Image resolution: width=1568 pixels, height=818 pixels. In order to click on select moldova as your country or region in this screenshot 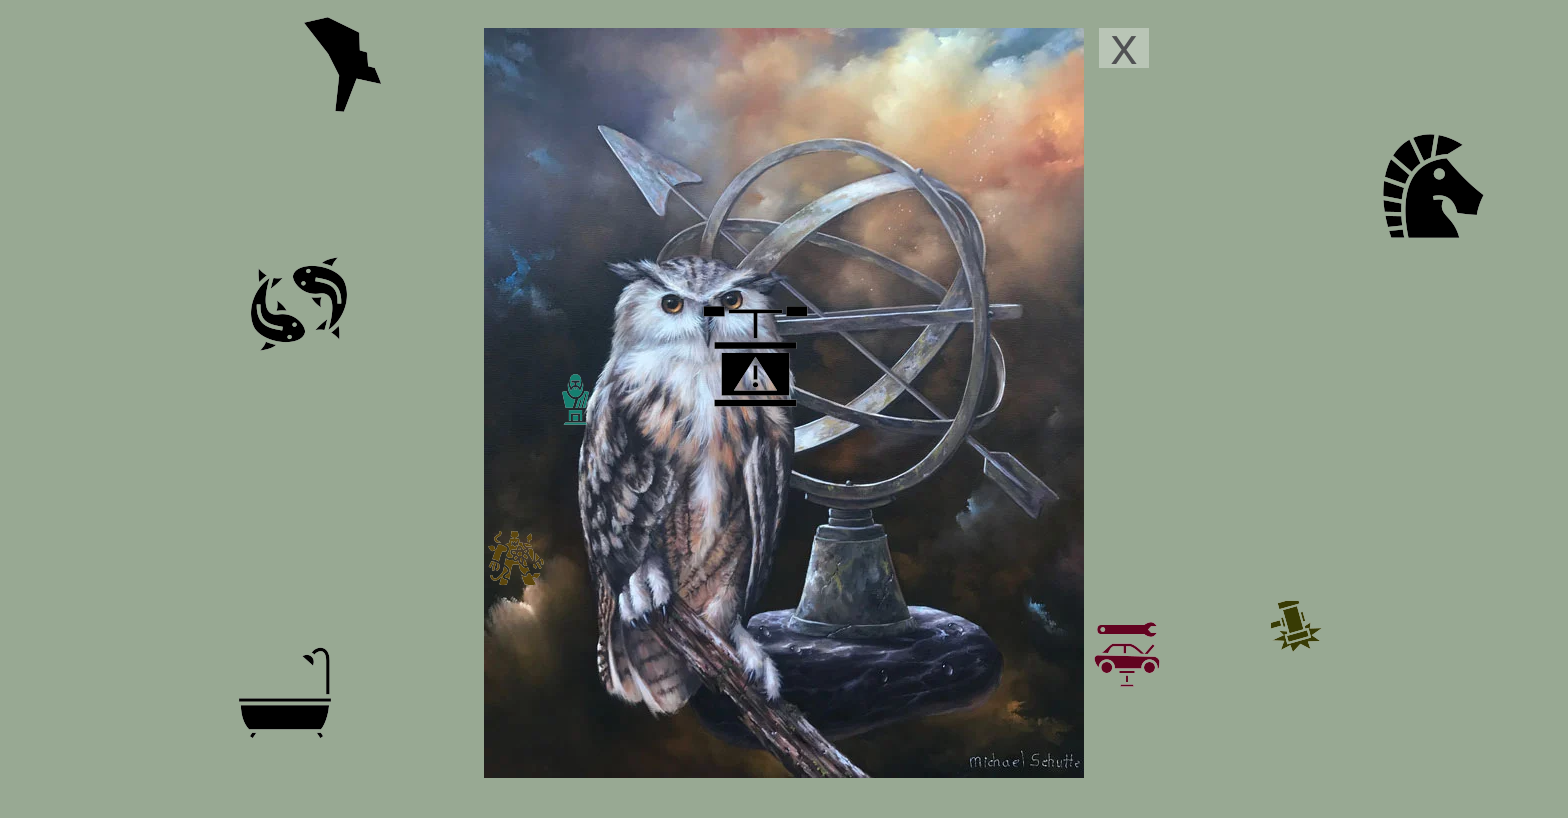, I will do `click(342, 64)`.